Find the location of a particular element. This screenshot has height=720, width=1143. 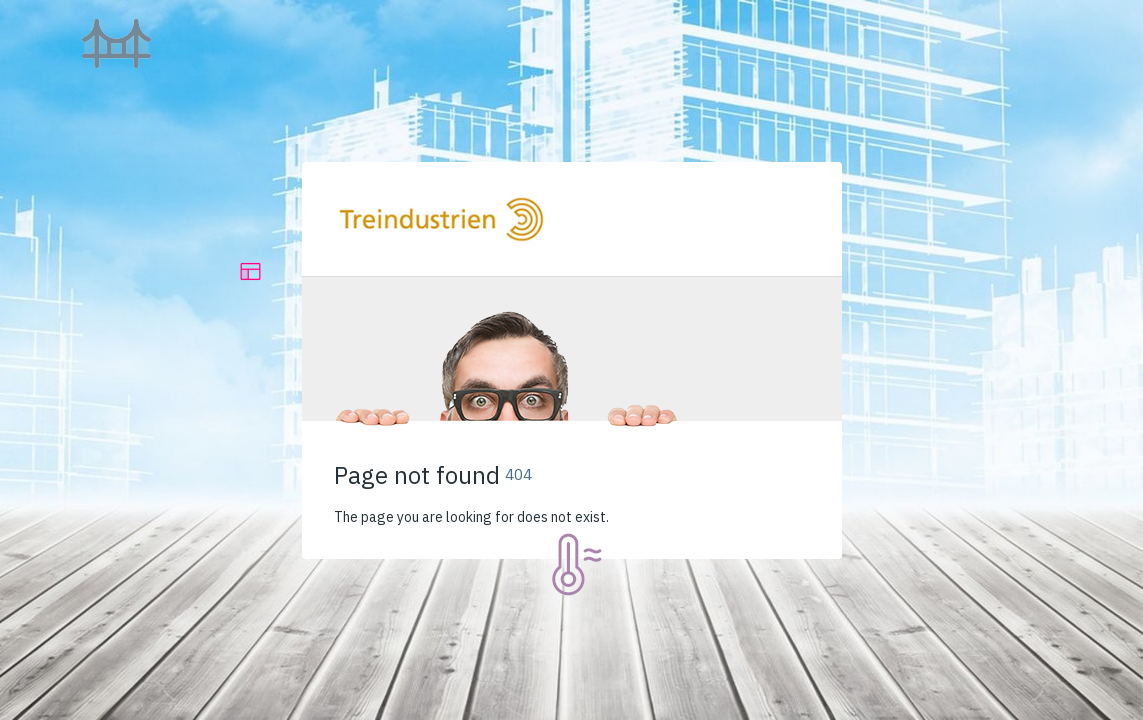

navigate to bridges or overpasses on a map is located at coordinates (116, 43).